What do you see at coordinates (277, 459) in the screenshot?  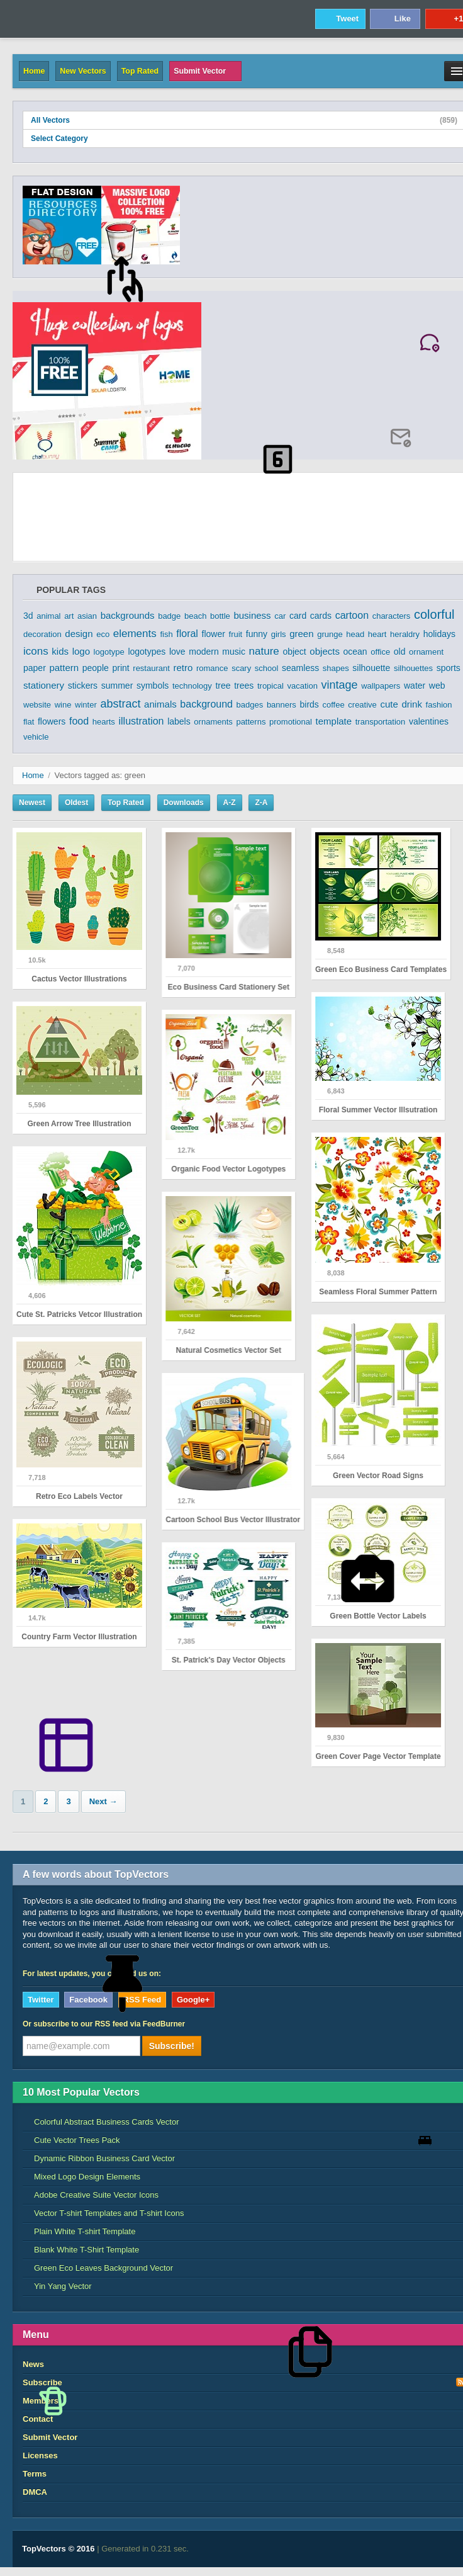 I see `select option number 6` at bounding box center [277, 459].